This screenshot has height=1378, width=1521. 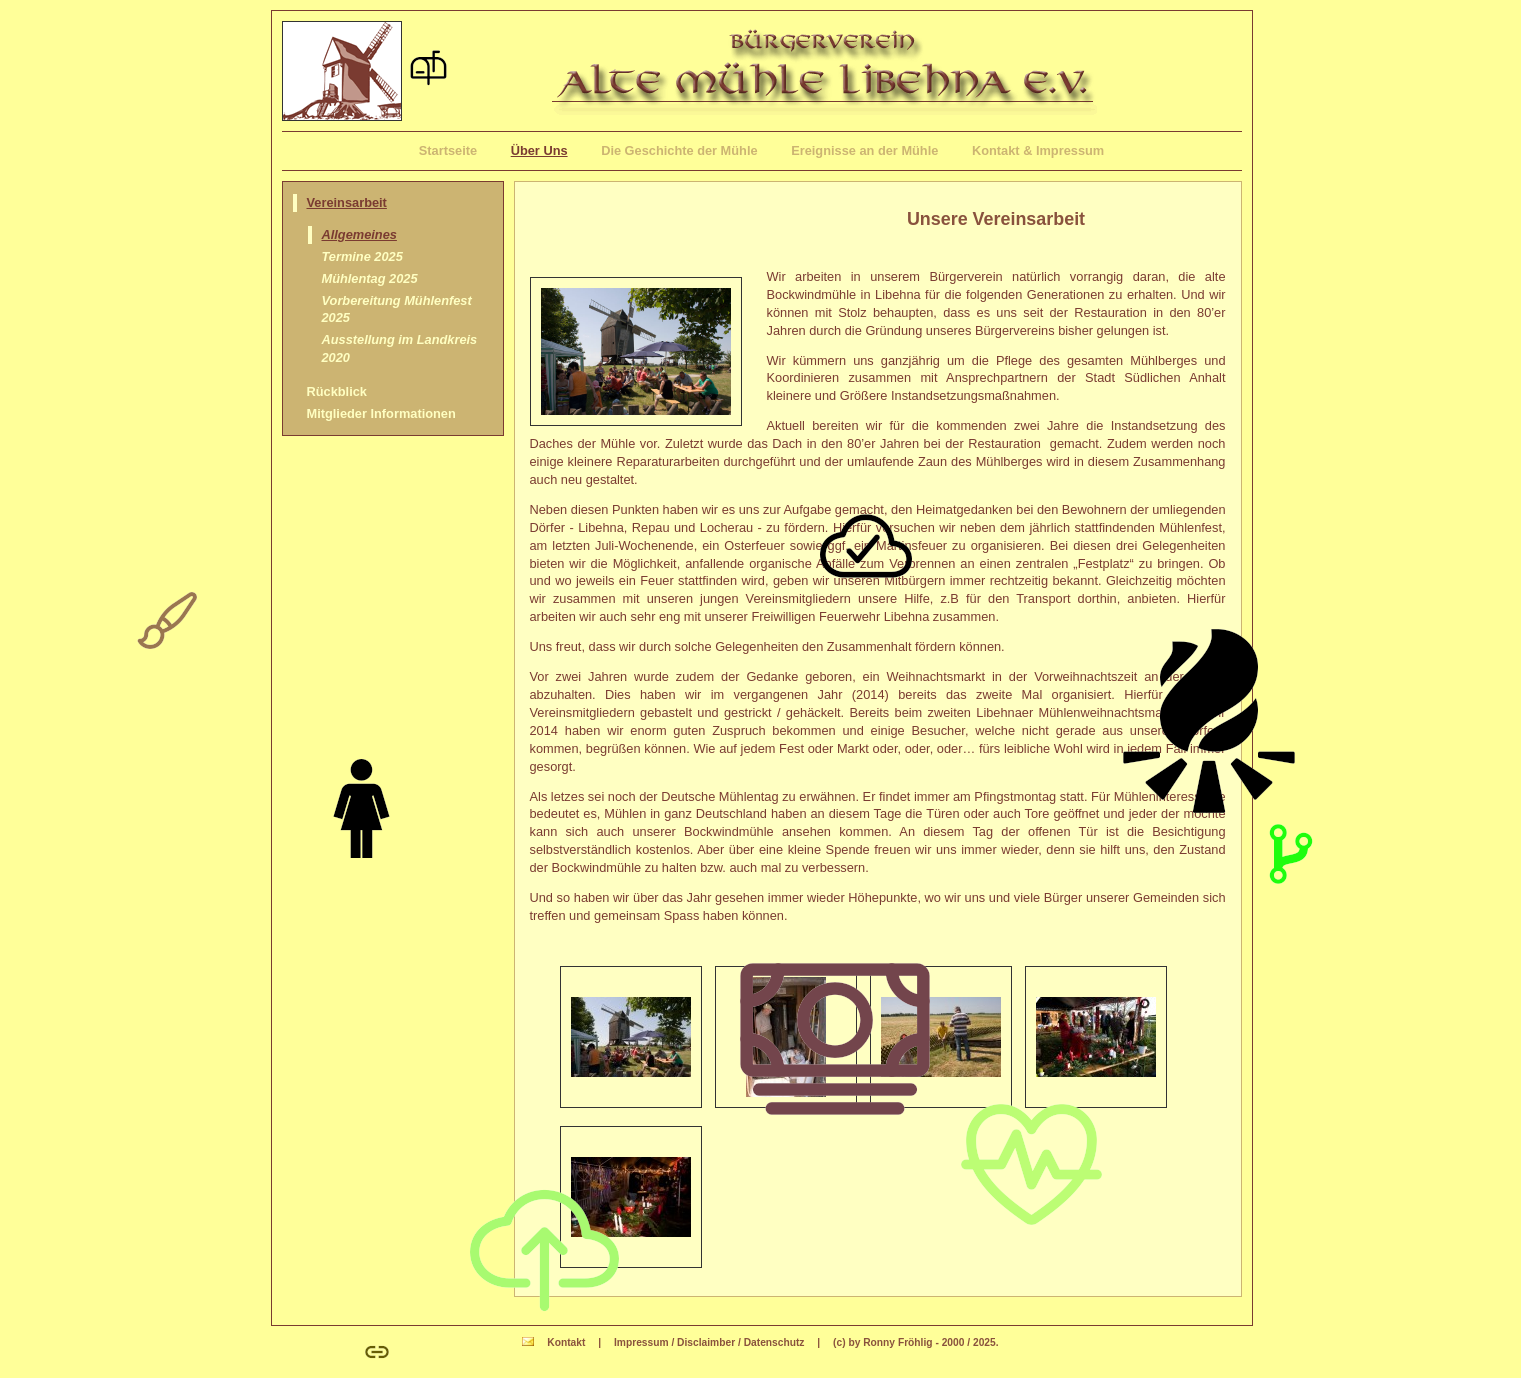 What do you see at coordinates (377, 1352) in the screenshot?
I see `copy or share a link` at bounding box center [377, 1352].